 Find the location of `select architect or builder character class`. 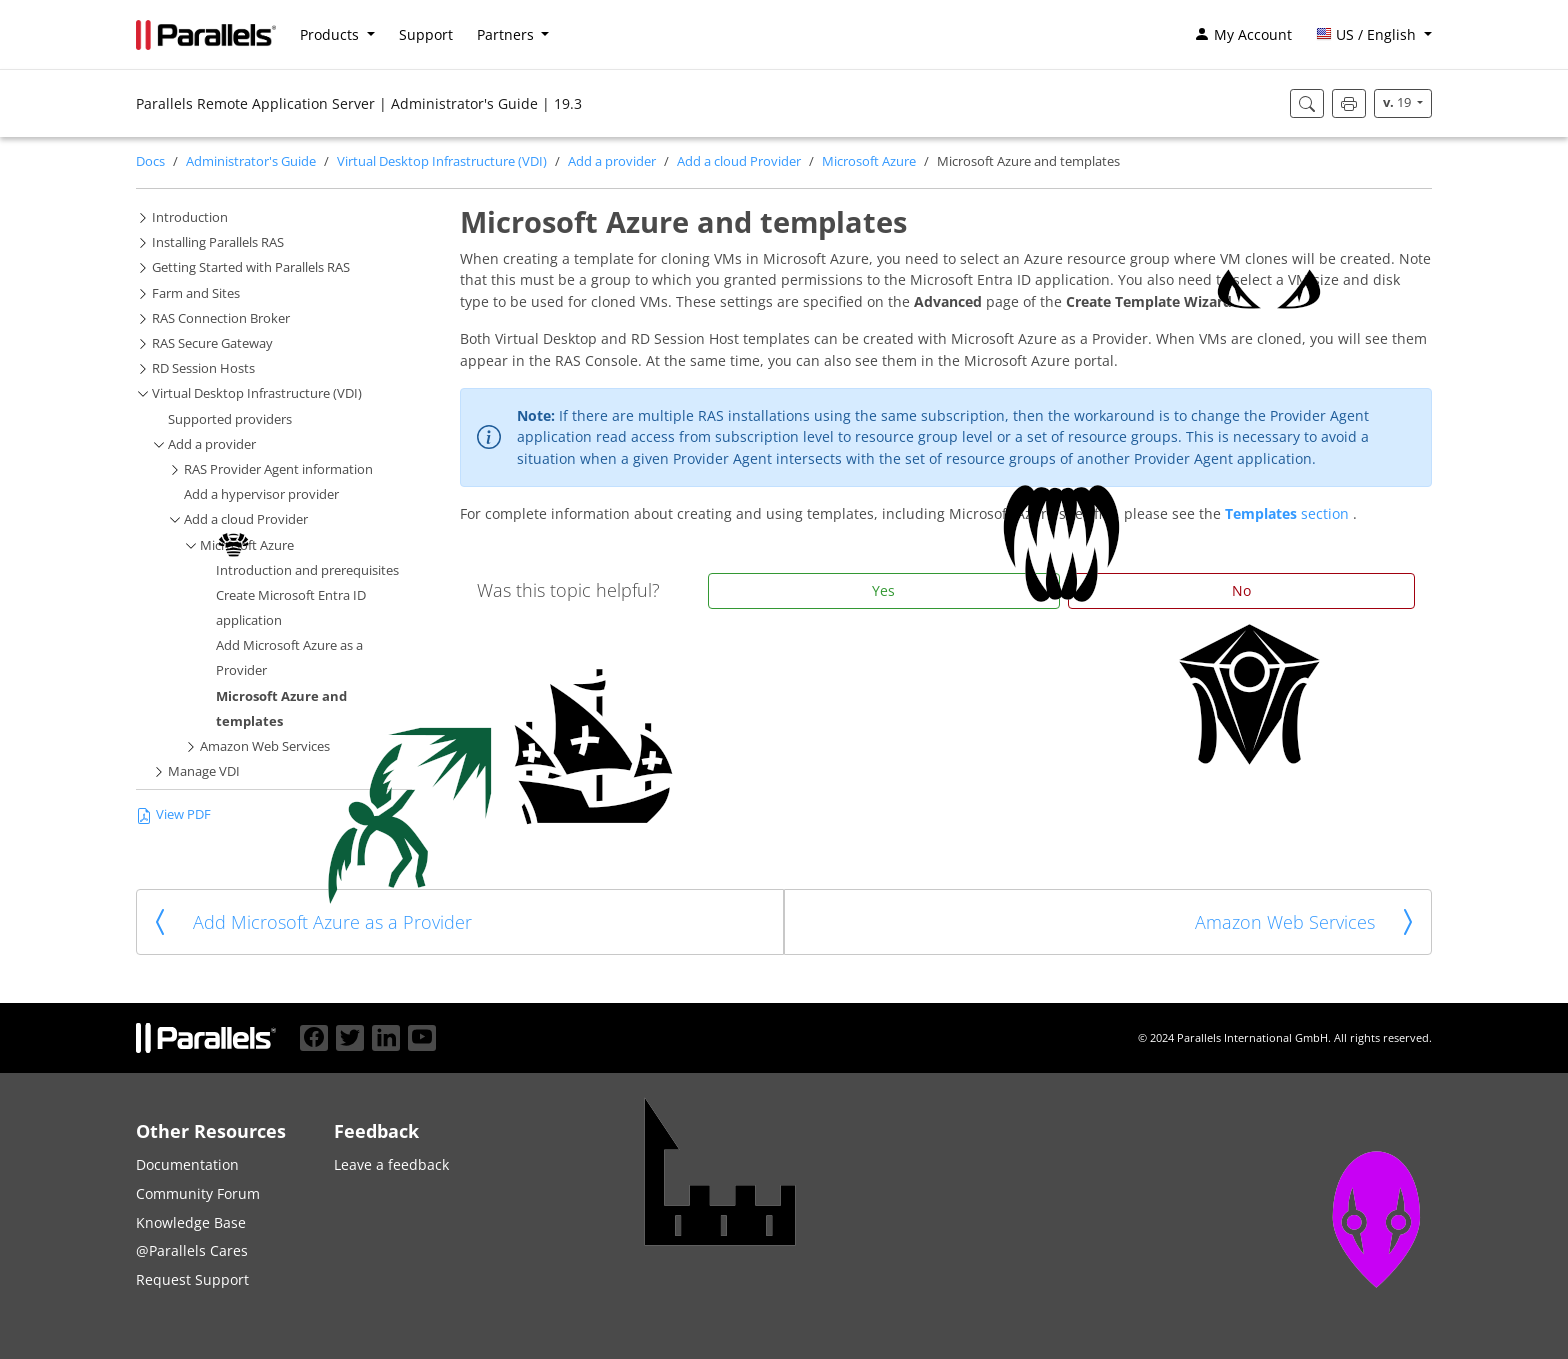

select architect or builder character class is located at coordinates (1376, 1219).